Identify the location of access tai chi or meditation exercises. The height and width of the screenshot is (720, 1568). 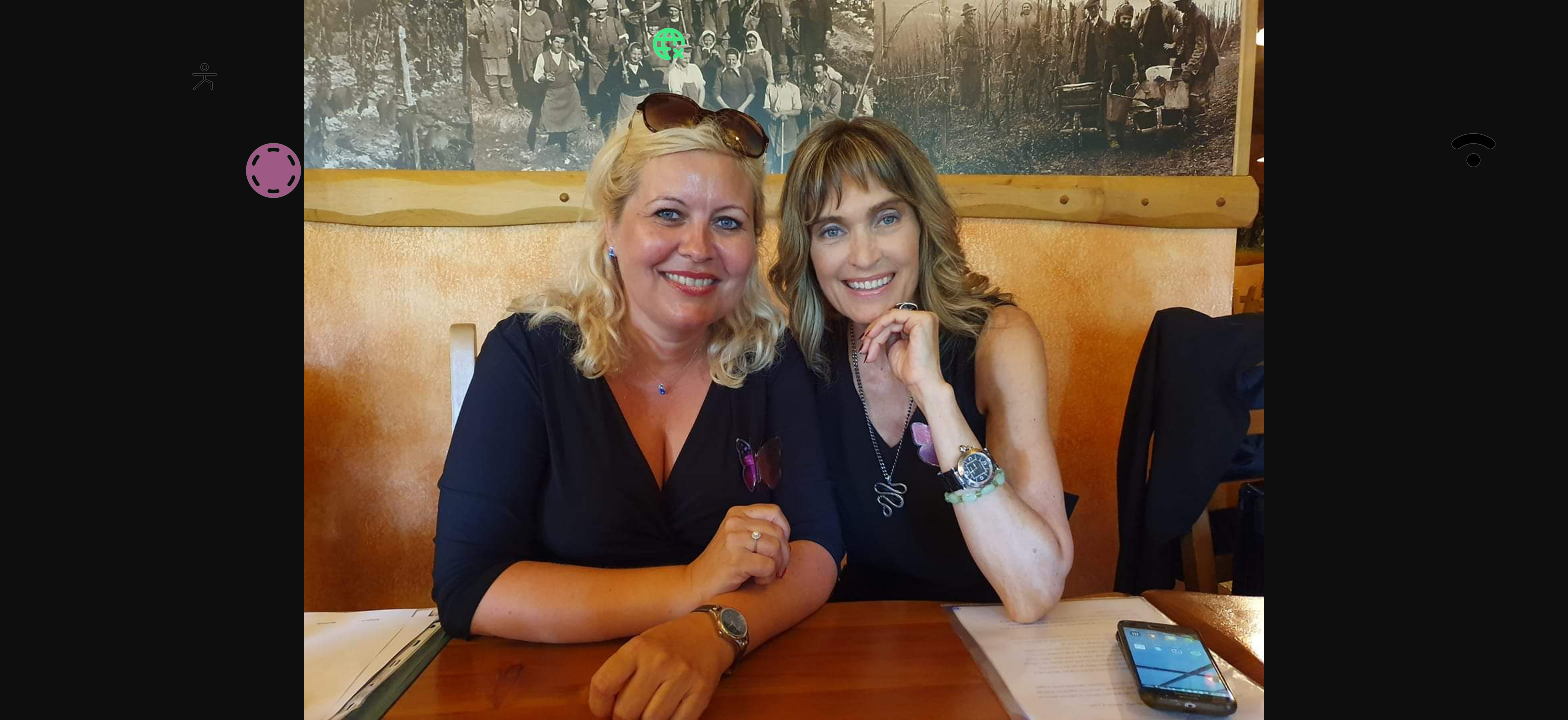
(204, 77).